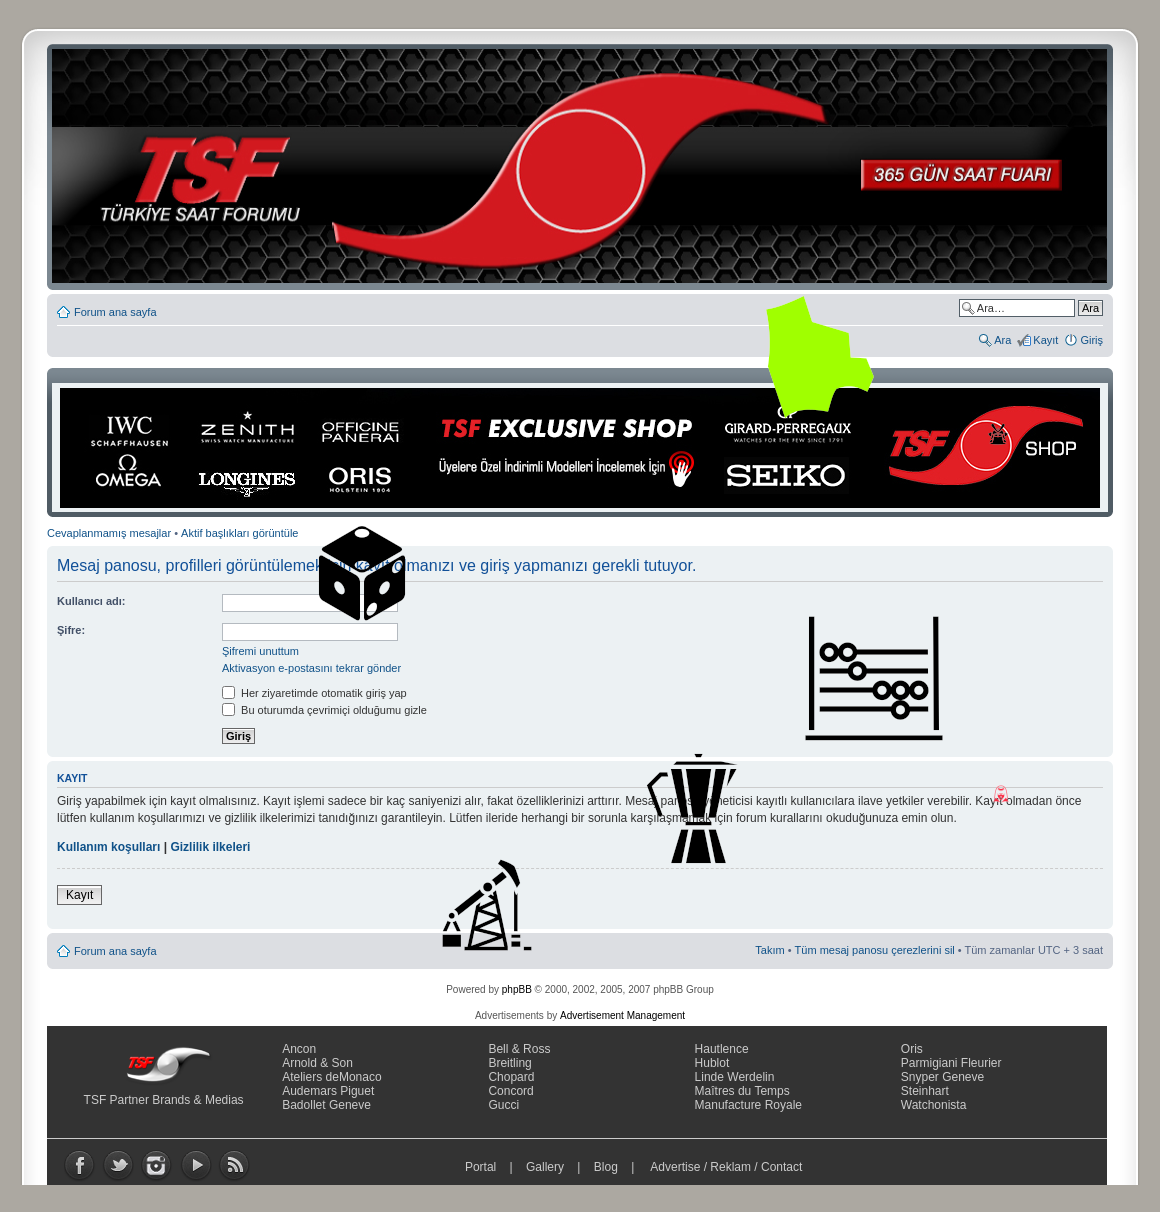 The width and height of the screenshot is (1160, 1212). I want to click on select samurai or warrior character class, so click(998, 434).